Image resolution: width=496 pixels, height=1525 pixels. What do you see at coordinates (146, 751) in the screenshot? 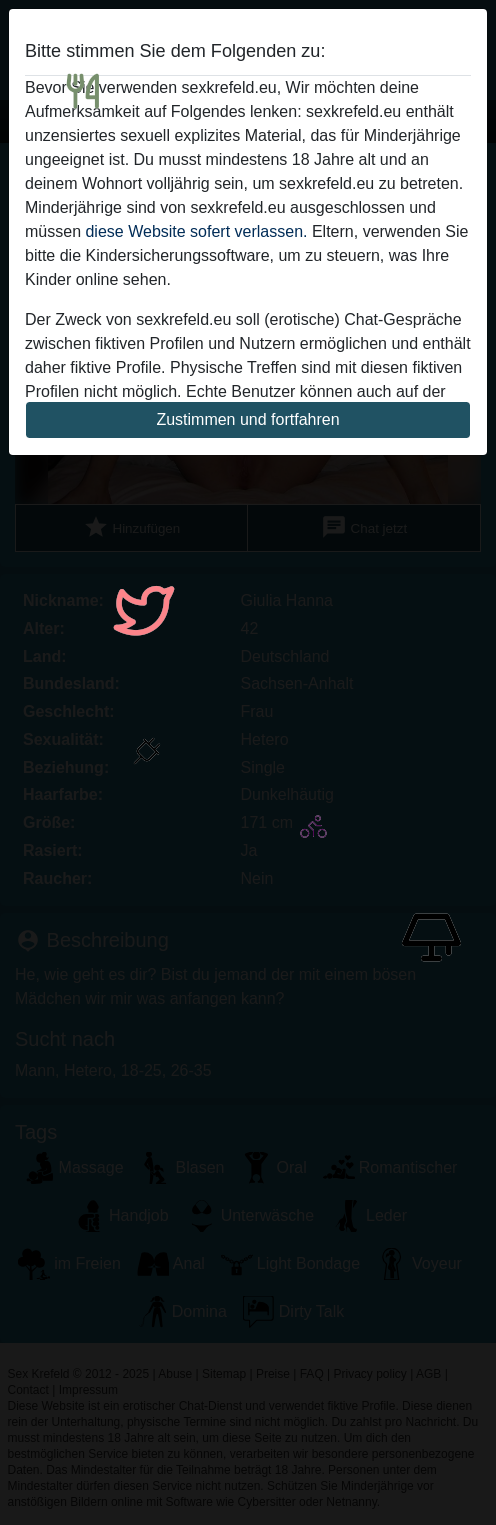
I see `connect to a power source` at bounding box center [146, 751].